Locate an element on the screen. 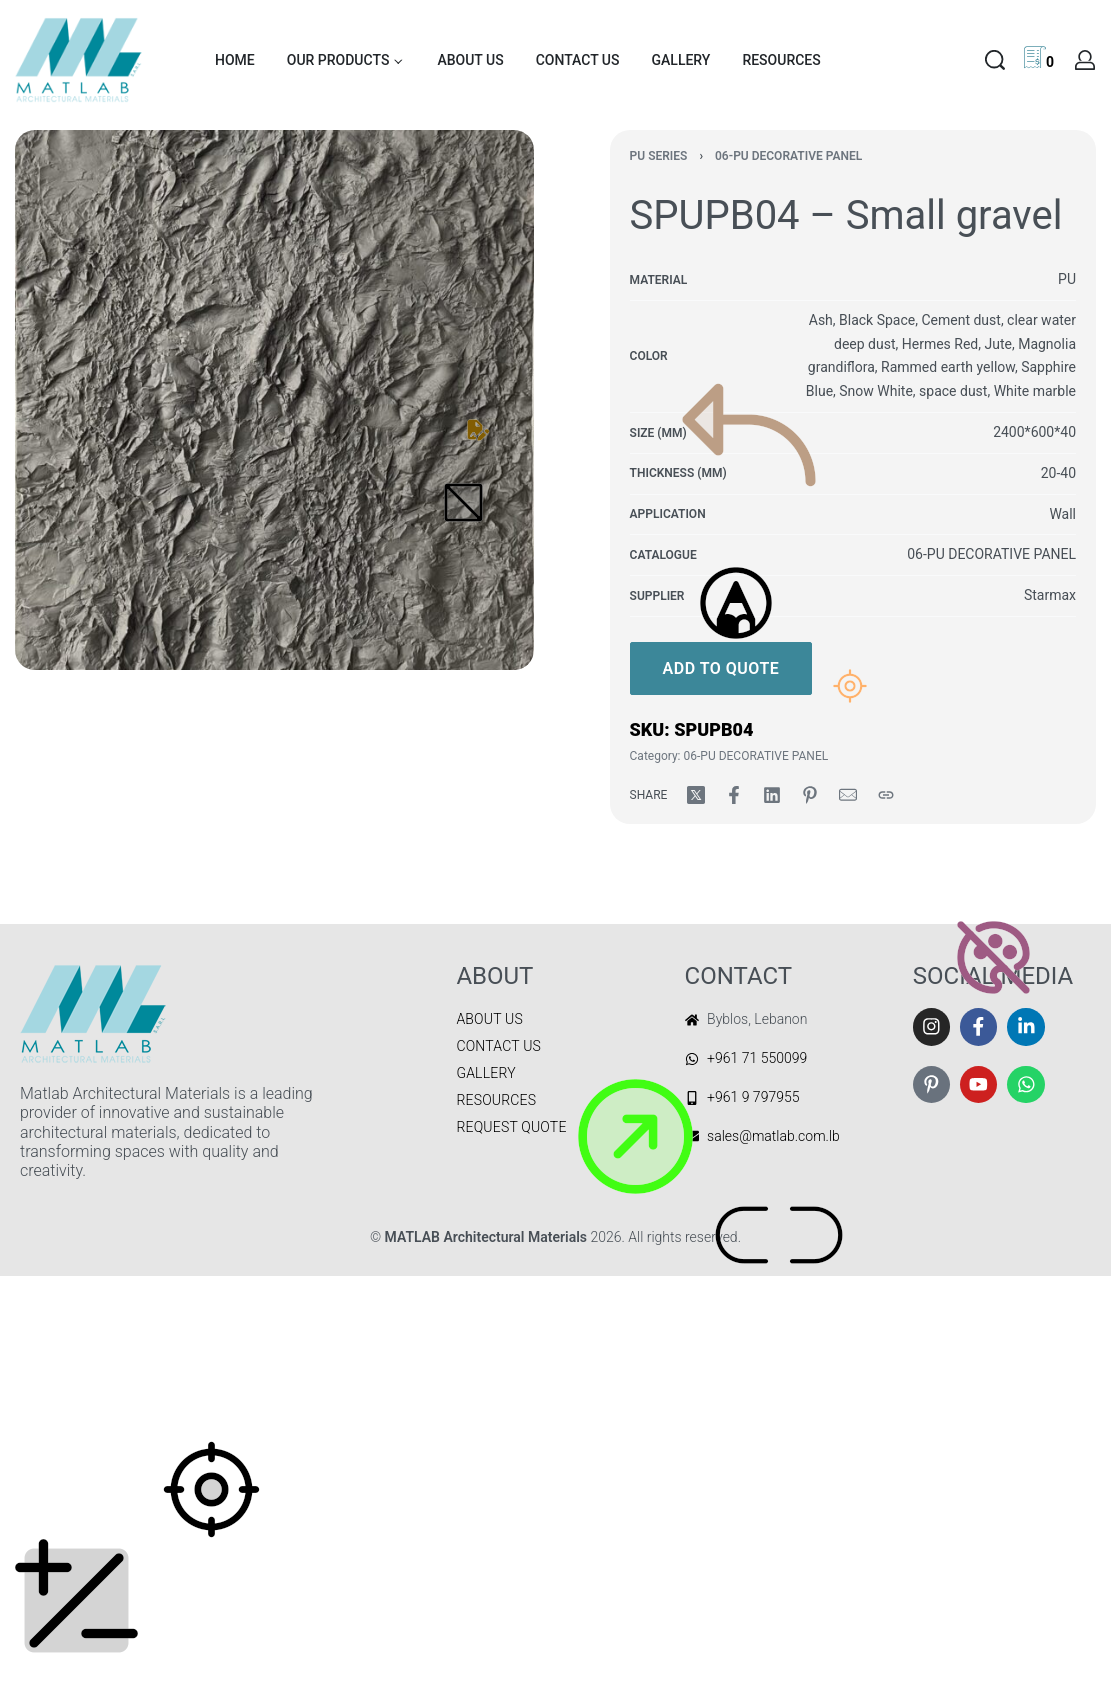 This screenshot has height=1686, width=1111. center map on current location is located at coordinates (211, 1489).